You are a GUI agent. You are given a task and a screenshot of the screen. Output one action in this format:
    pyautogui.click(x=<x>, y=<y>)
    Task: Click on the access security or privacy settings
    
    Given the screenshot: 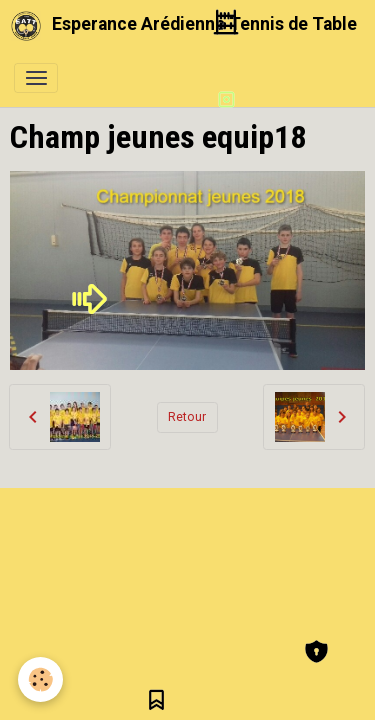 What is the action you would take?
    pyautogui.click(x=316, y=651)
    